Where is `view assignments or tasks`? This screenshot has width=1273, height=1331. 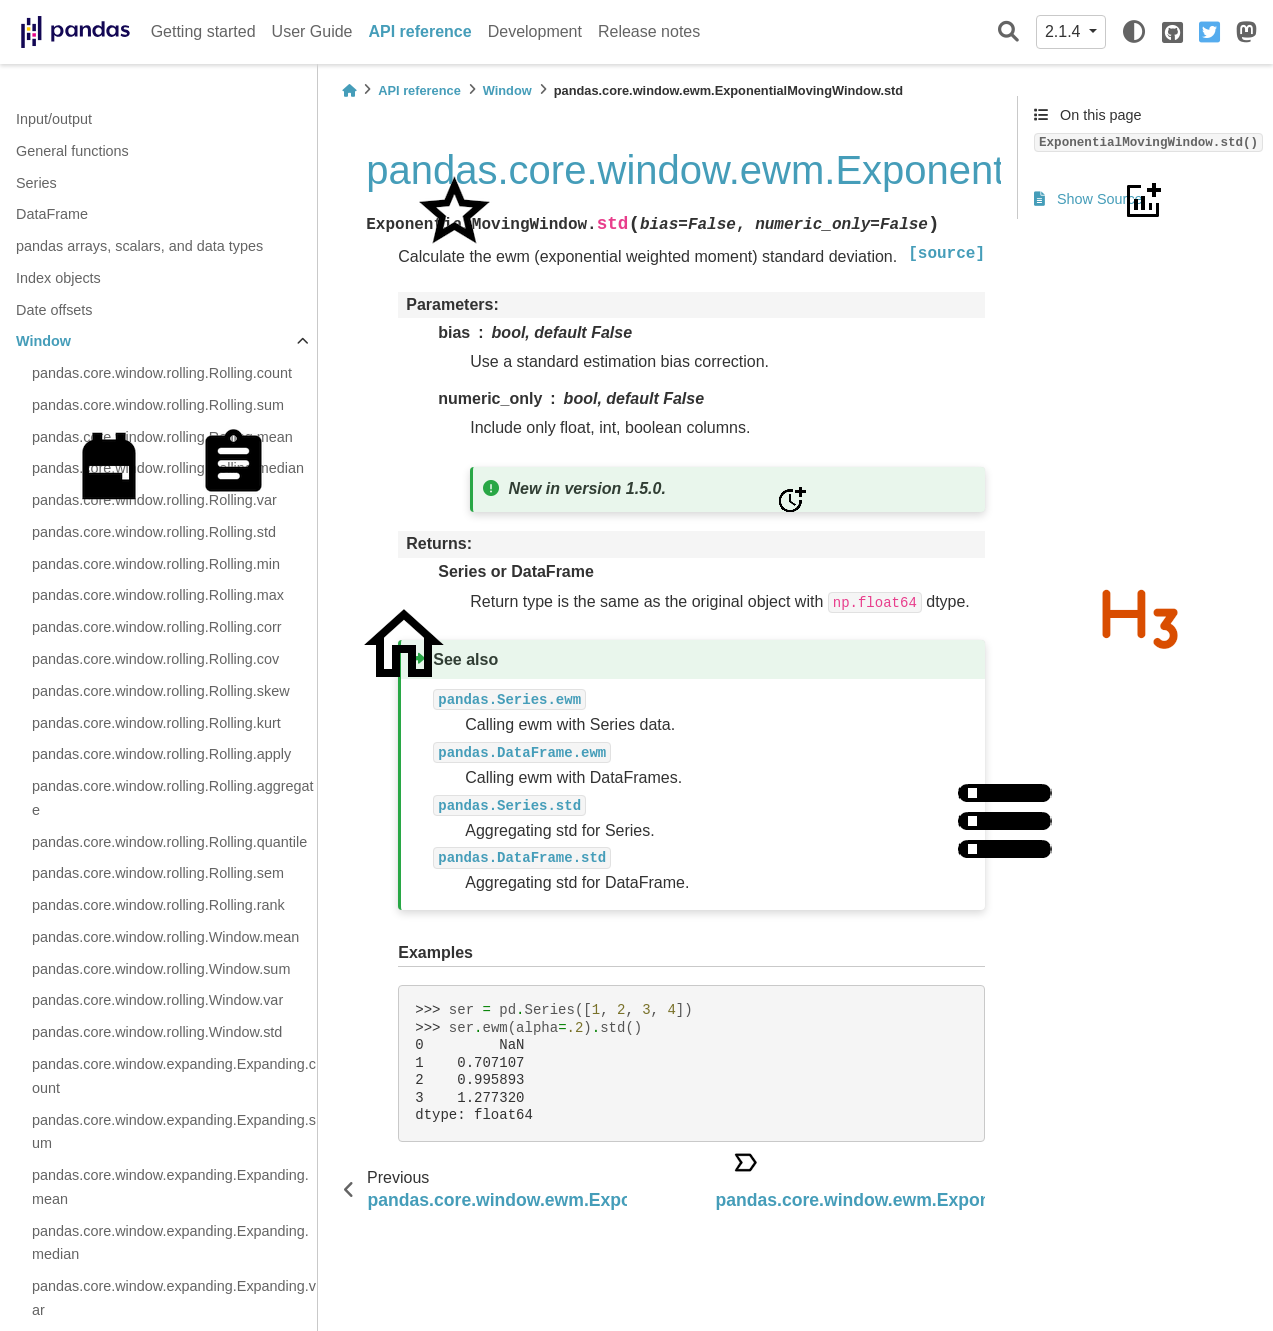
view assignments or tasks is located at coordinates (233, 463).